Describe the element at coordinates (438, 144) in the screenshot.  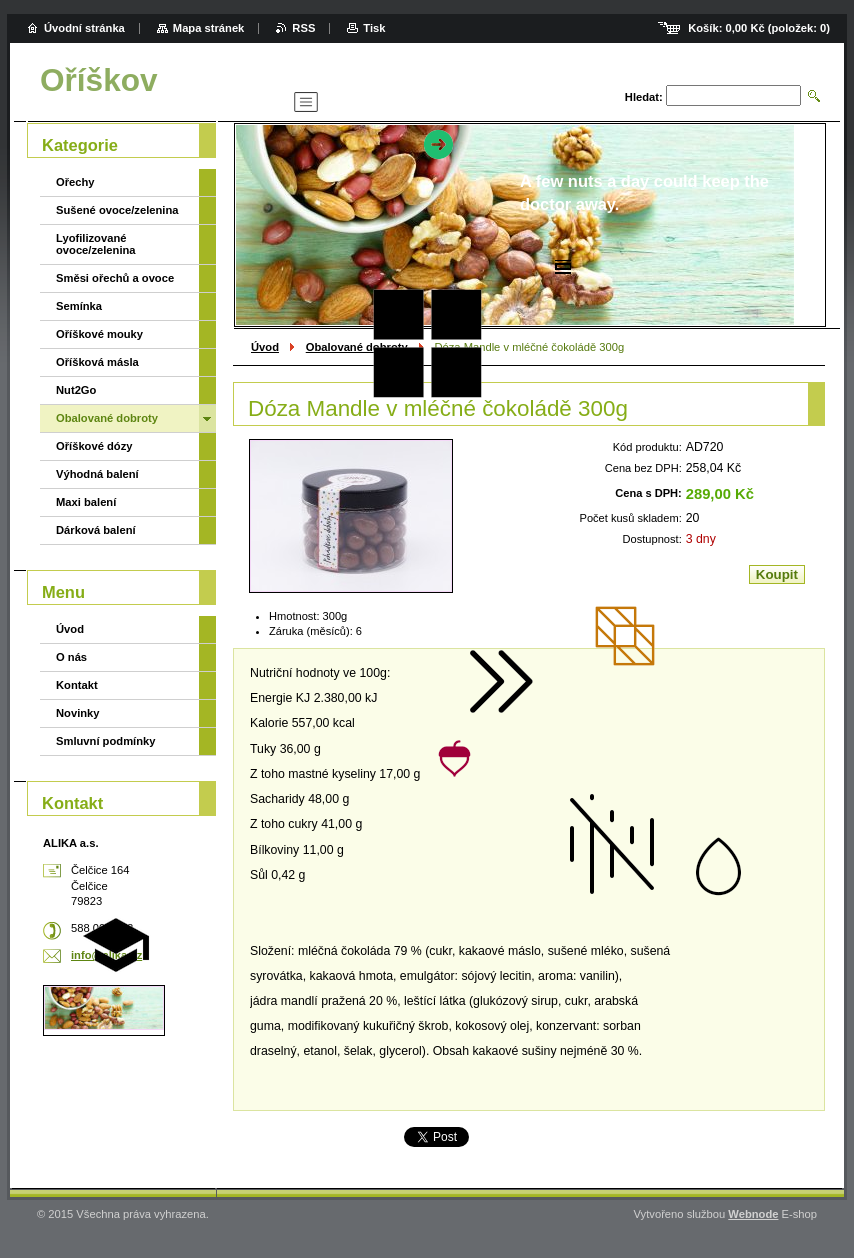
I see `proceed to the next step` at that location.